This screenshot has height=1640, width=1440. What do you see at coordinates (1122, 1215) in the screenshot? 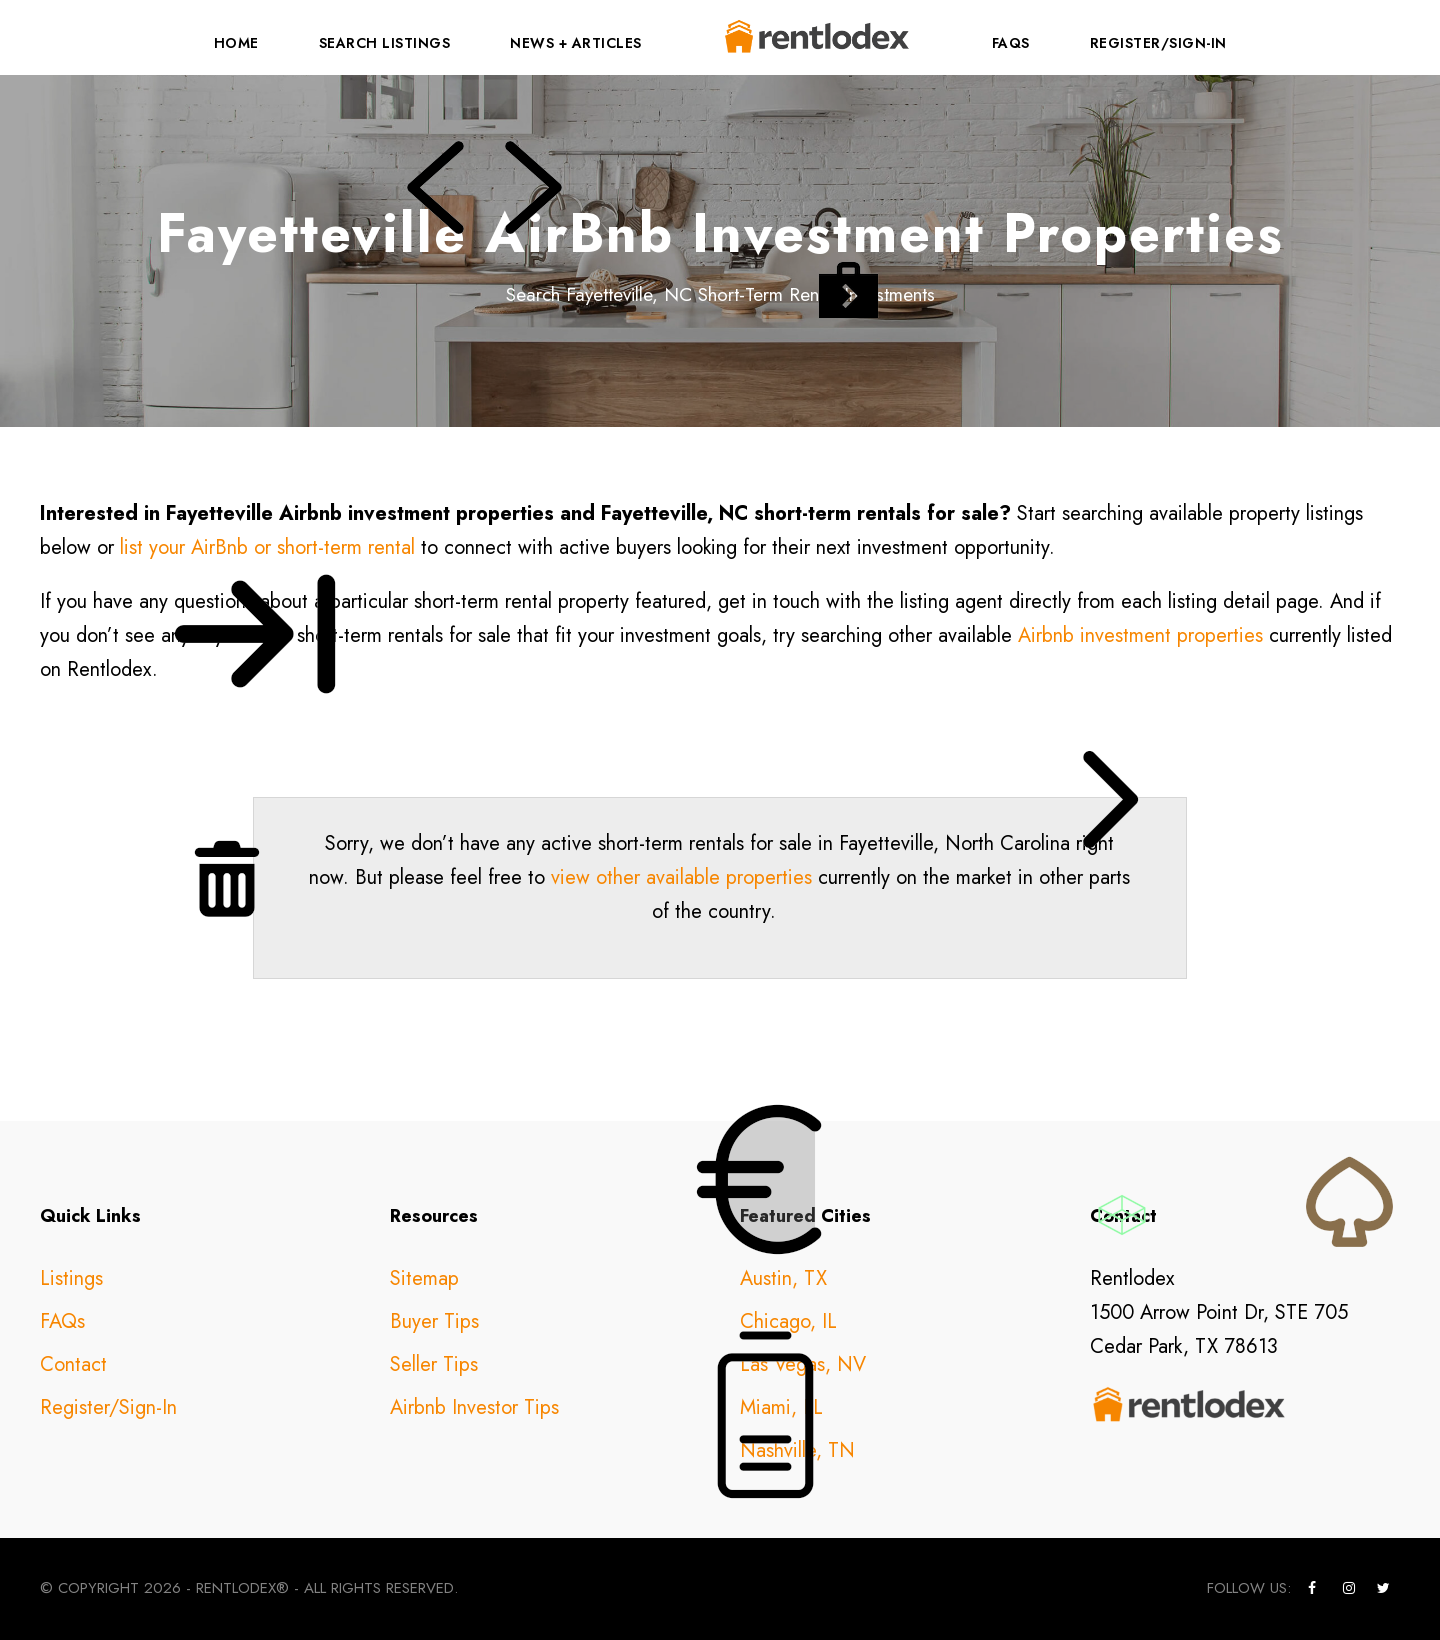
I see `open CodePen profile or project` at bounding box center [1122, 1215].